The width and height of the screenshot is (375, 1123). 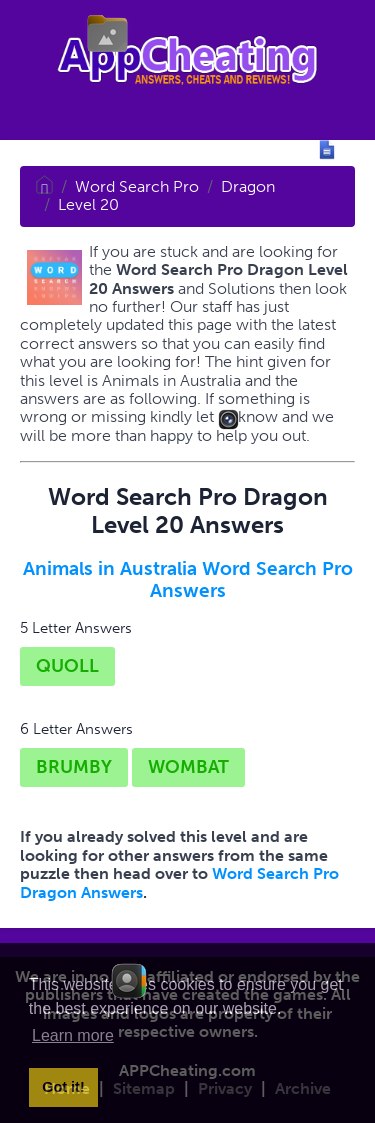 What do you see at coordinates (129, 981) in the screenshot?
I see `open the contacts app` at bounding box center [129, 981].